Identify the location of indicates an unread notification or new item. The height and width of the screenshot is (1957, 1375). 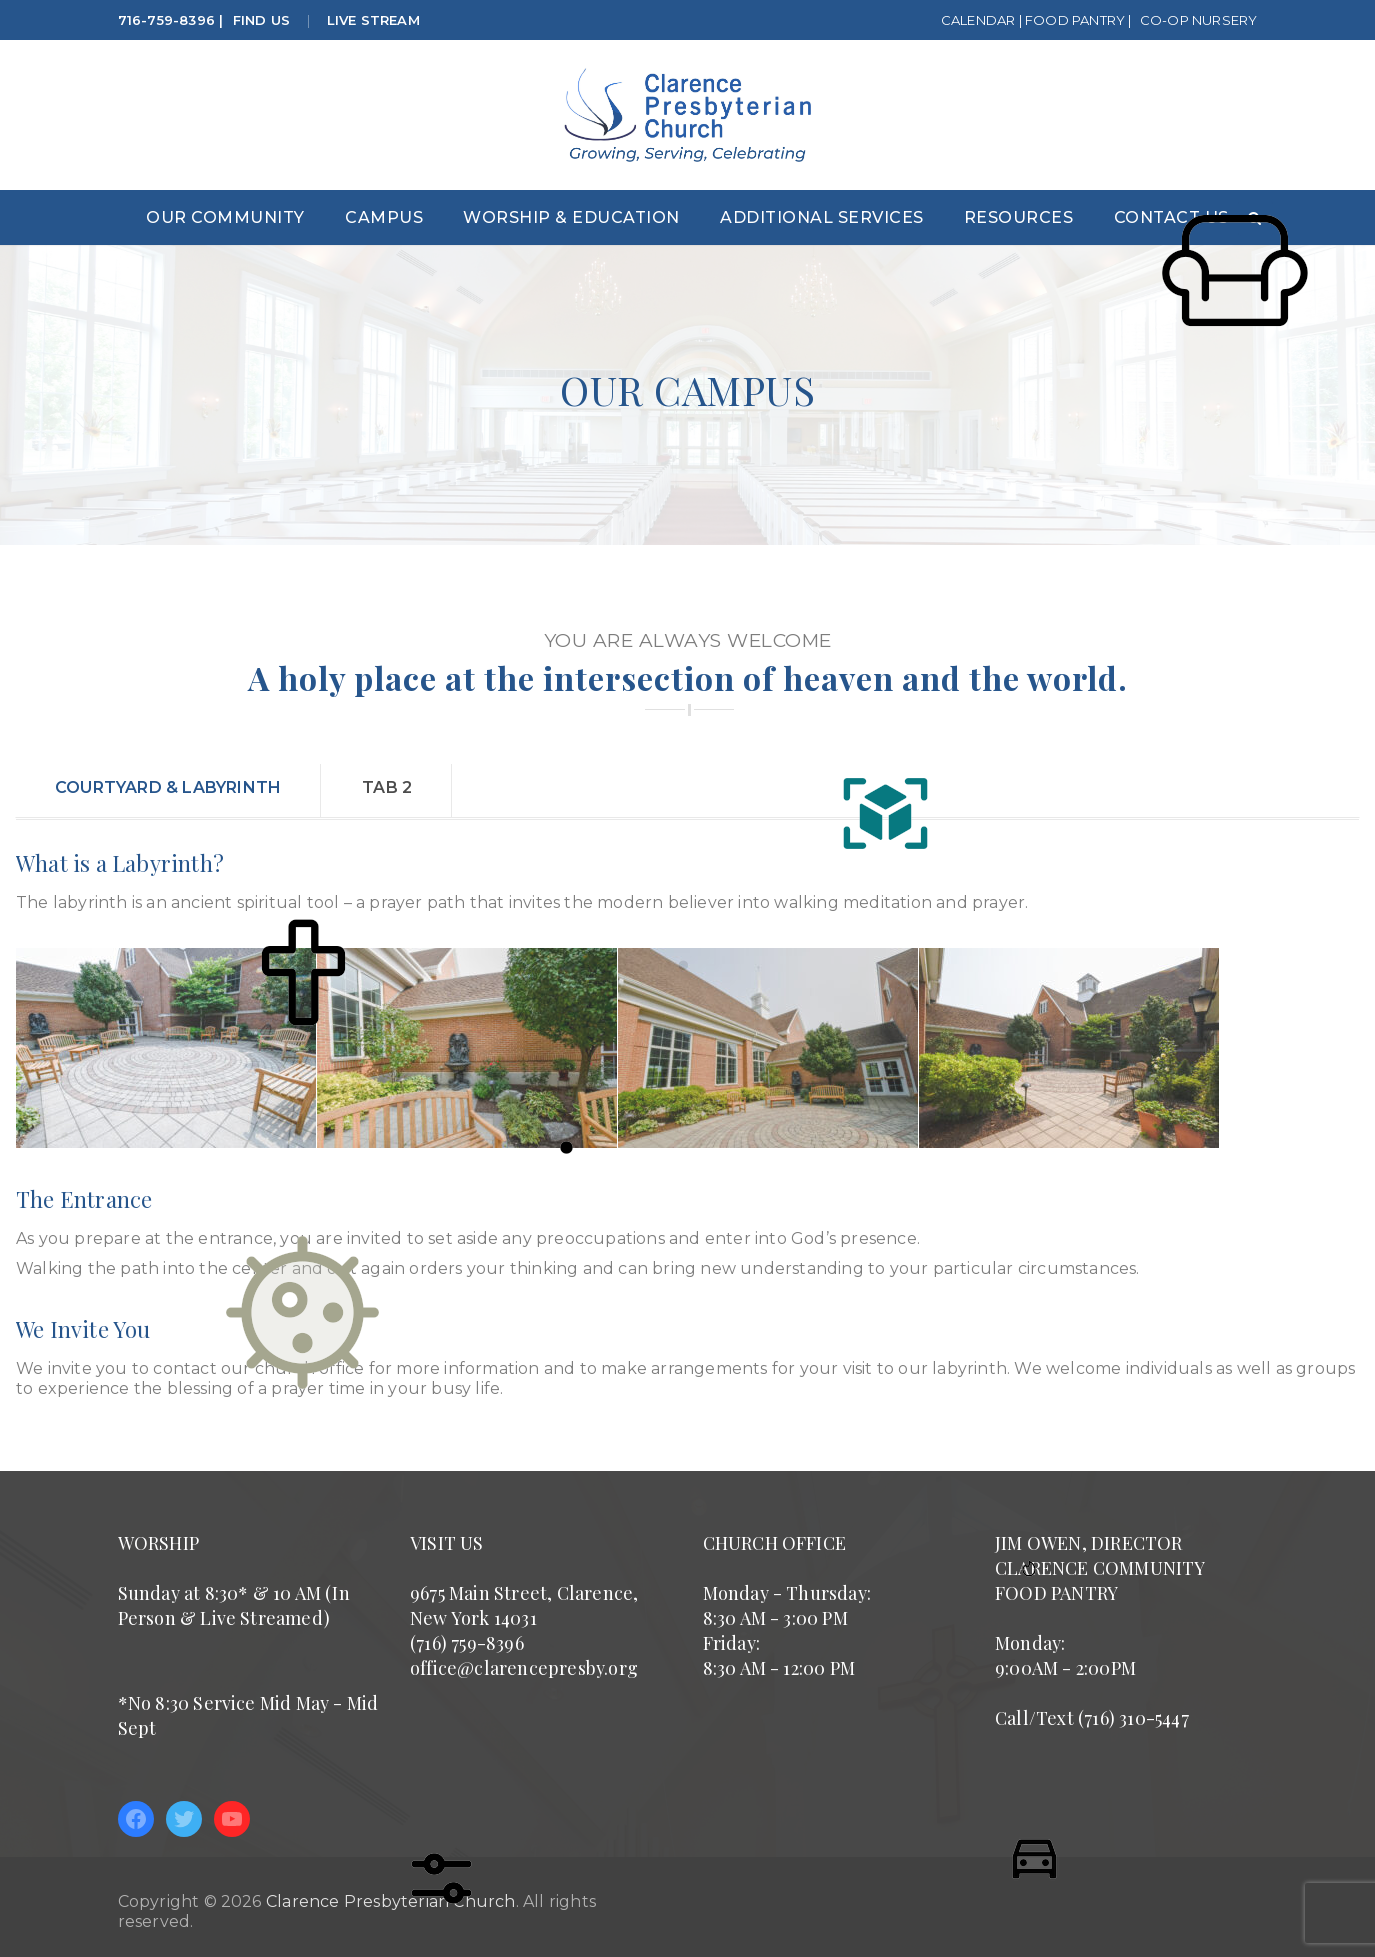
(566, 1147).